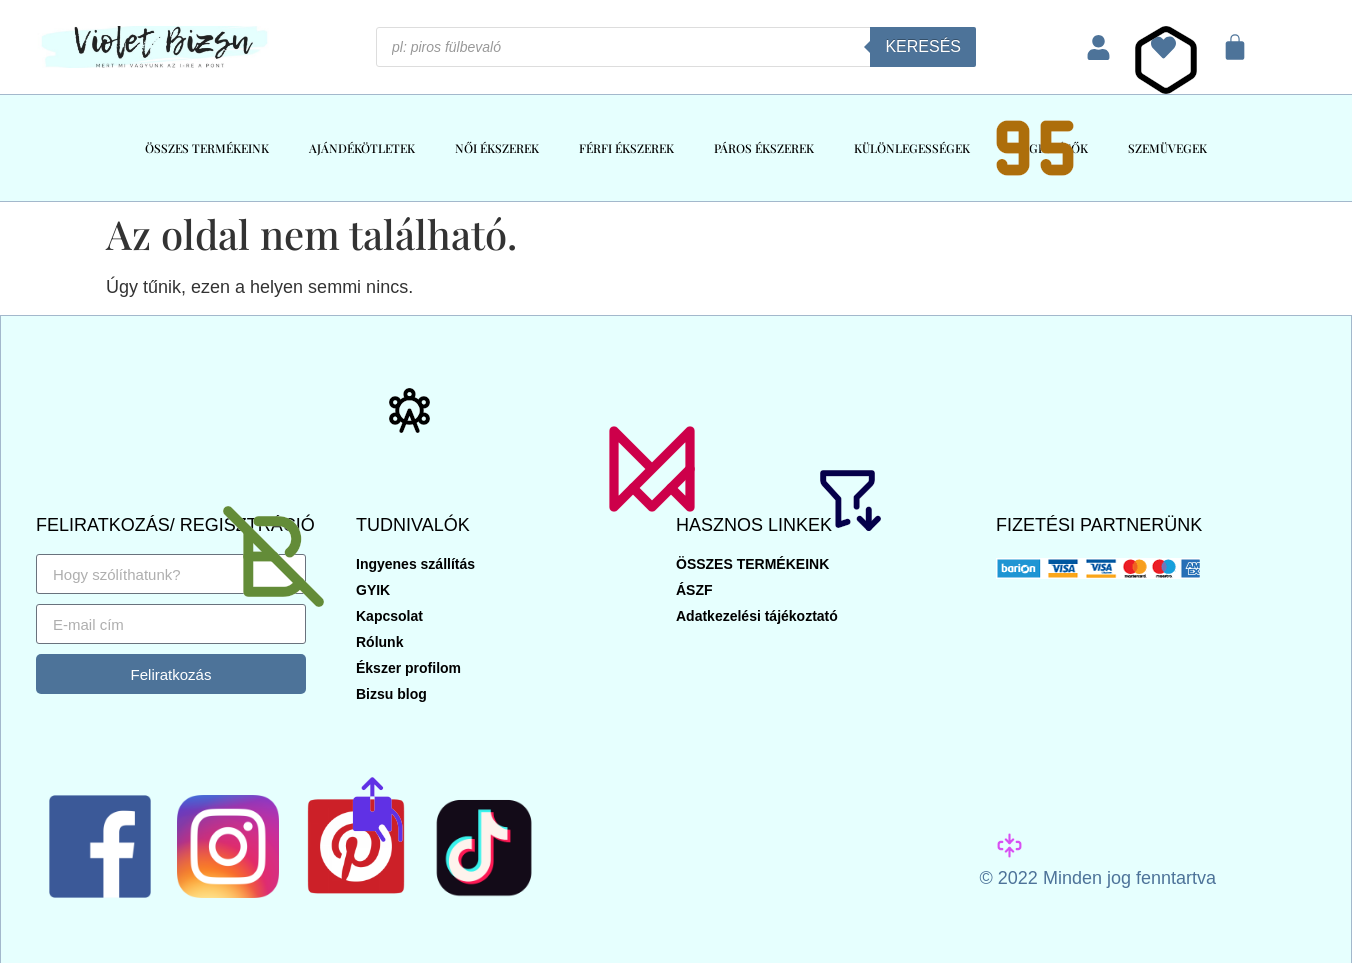  What do you see at coordinates (652, 469) in the screenshot?
I see `framer motion library logo` at bounding box center [652, 469].